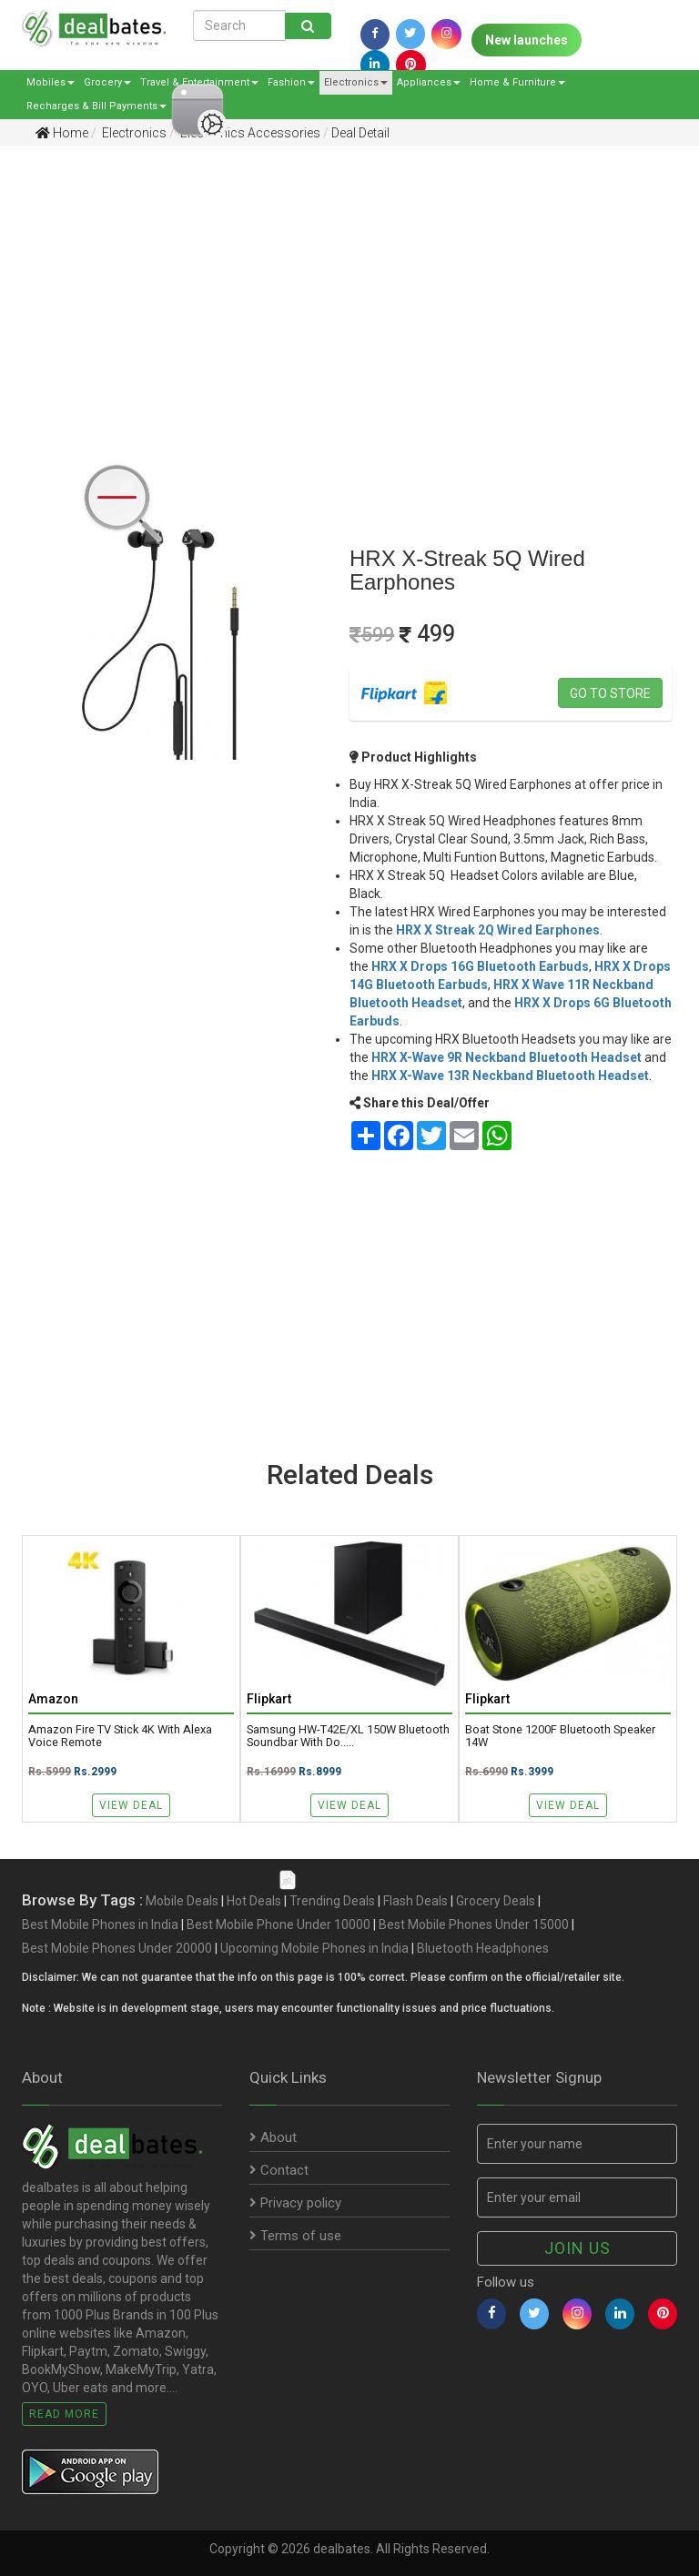 The width and height of the screenshot is (699, 2576). What do you see at coordinates (288, 1880) in the screenshot?
I see `credits or attribution file` at bounding box center [288, 1880].